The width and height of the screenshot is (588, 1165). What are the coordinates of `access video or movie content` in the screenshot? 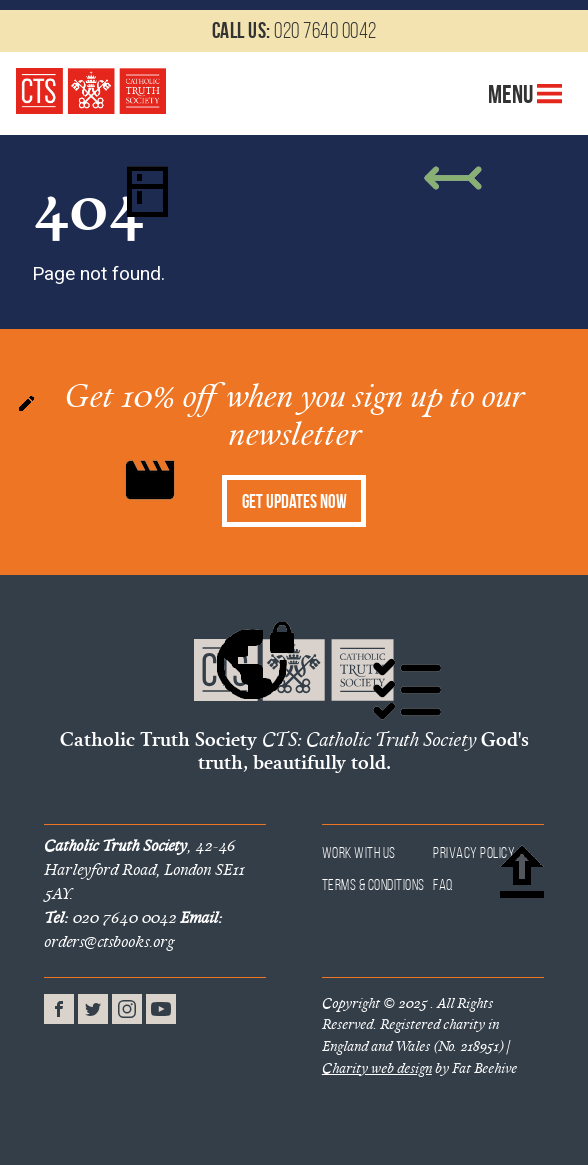 It's located at (150, 480).